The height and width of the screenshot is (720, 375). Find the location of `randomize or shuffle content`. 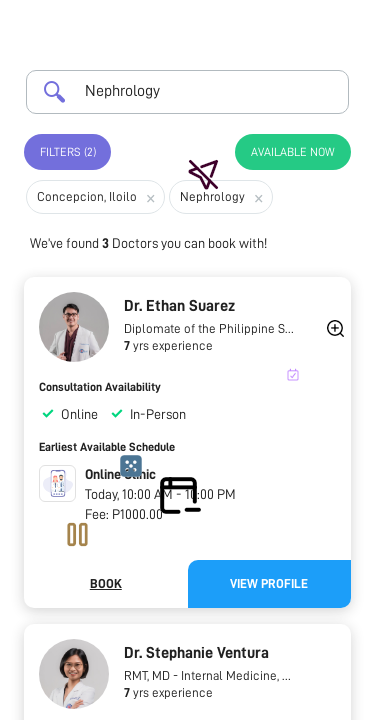

randomize or shuffle content is located at coordinates (131, 466).